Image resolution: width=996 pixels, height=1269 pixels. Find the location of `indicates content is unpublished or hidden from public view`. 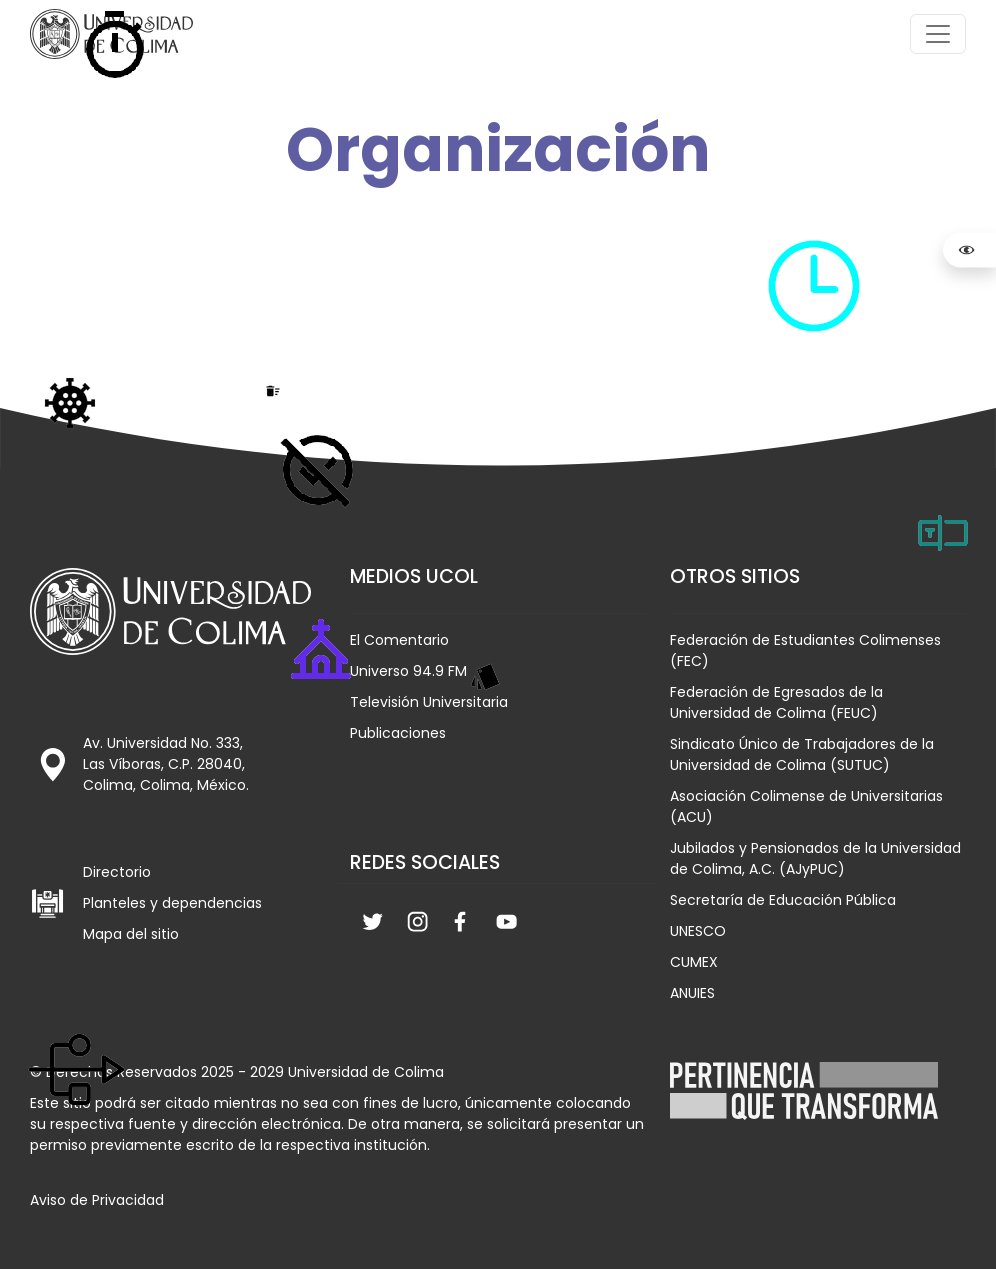

indicates content is unpublished or hidden from public view is located at coordinates (318, 470).